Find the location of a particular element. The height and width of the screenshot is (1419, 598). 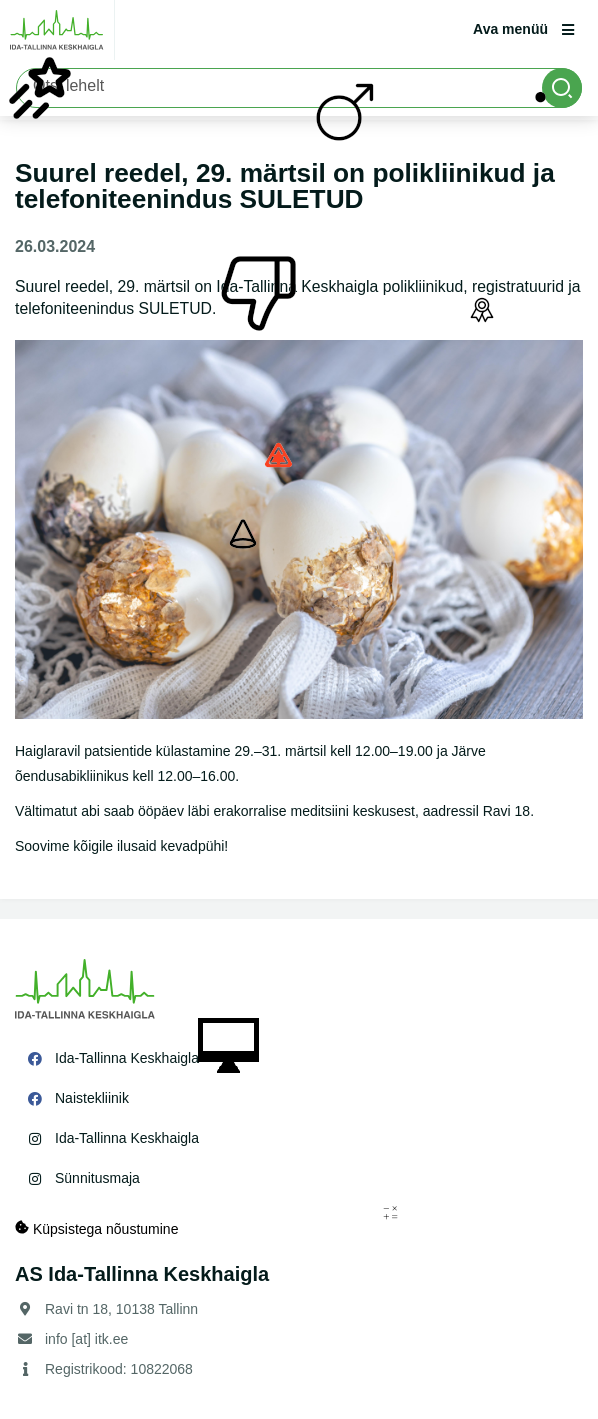

add to favorites or wishlist is located at coordinates (40, 88).